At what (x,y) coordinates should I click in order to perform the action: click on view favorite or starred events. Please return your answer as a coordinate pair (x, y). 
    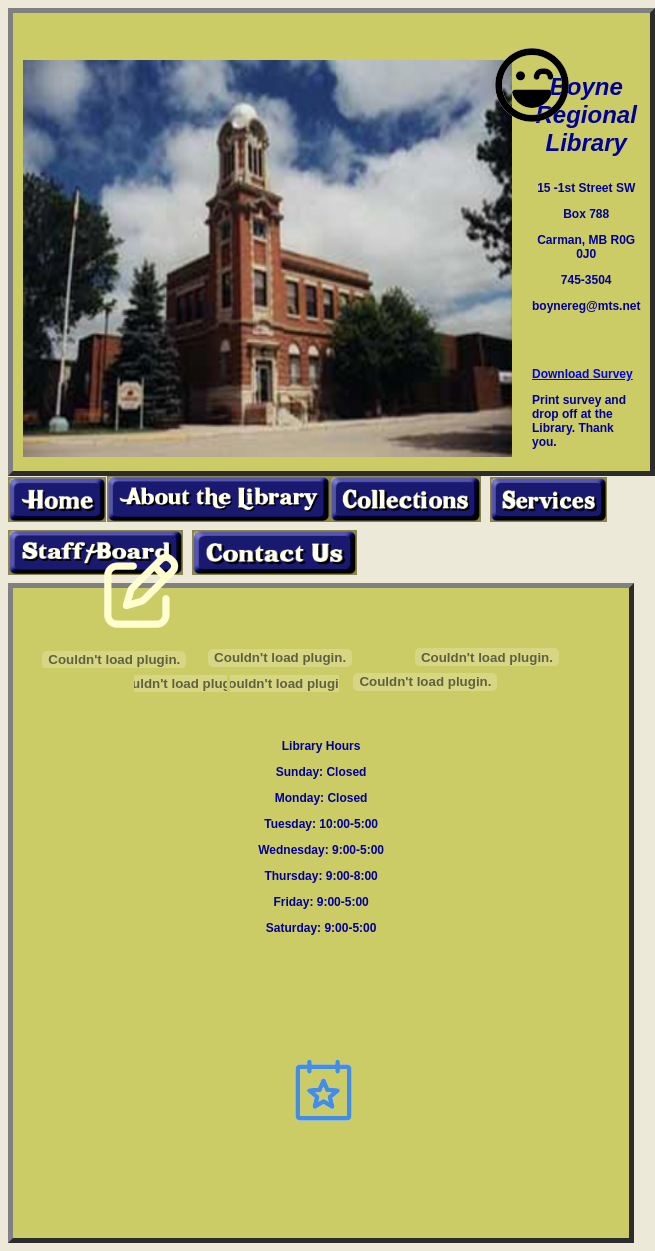
    Looking at the image, I should click on (323, 1092).